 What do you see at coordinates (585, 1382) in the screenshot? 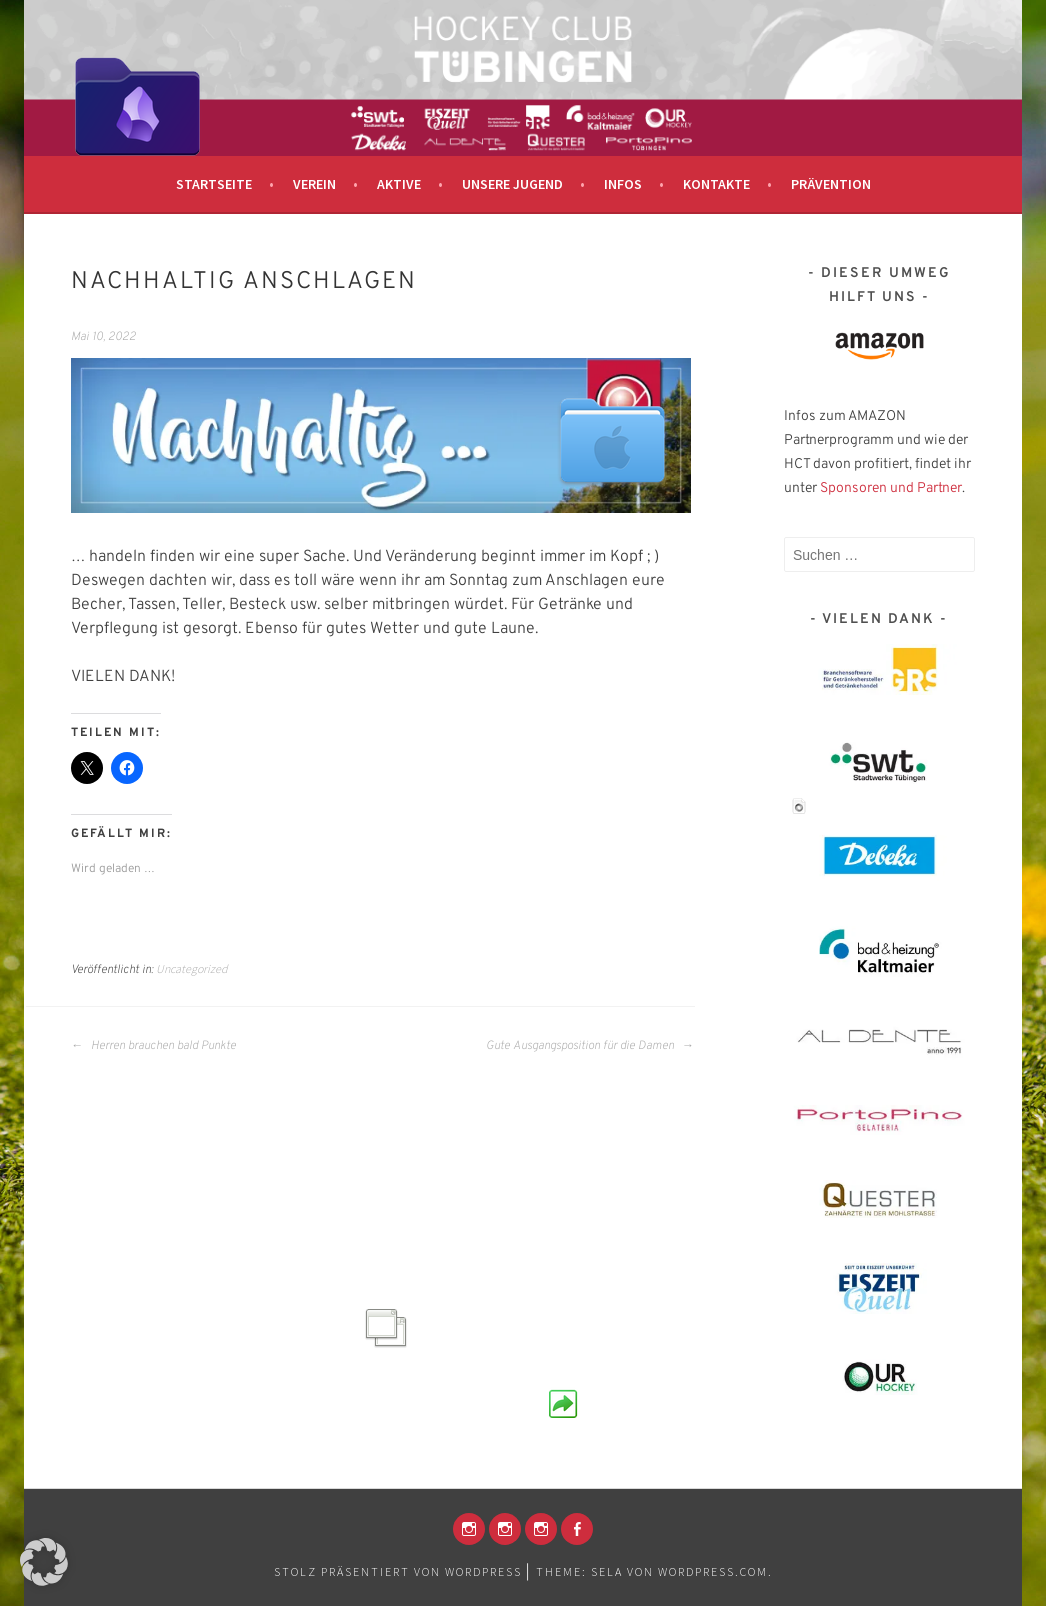
I see `indicates a shared file or folder` at bounding box center [585, 1382].